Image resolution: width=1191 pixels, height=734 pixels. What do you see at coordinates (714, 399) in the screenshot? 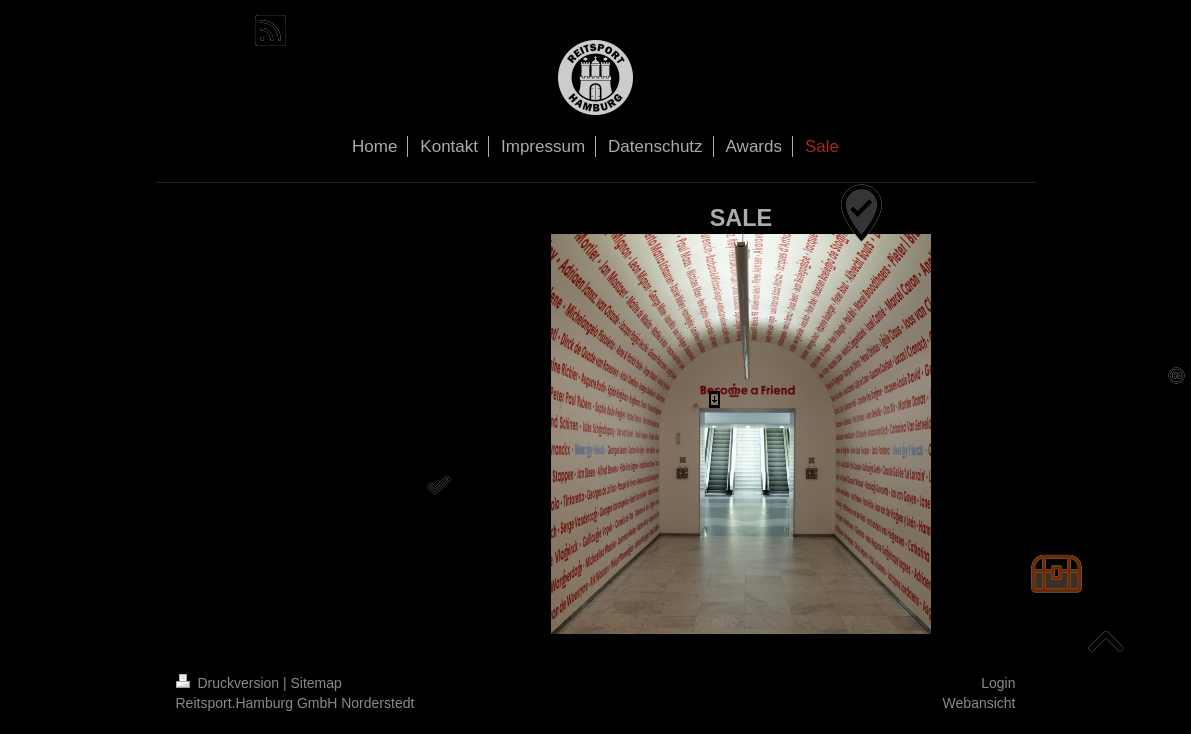
I see `download a system update to your device` at bounding box center [714, 399].